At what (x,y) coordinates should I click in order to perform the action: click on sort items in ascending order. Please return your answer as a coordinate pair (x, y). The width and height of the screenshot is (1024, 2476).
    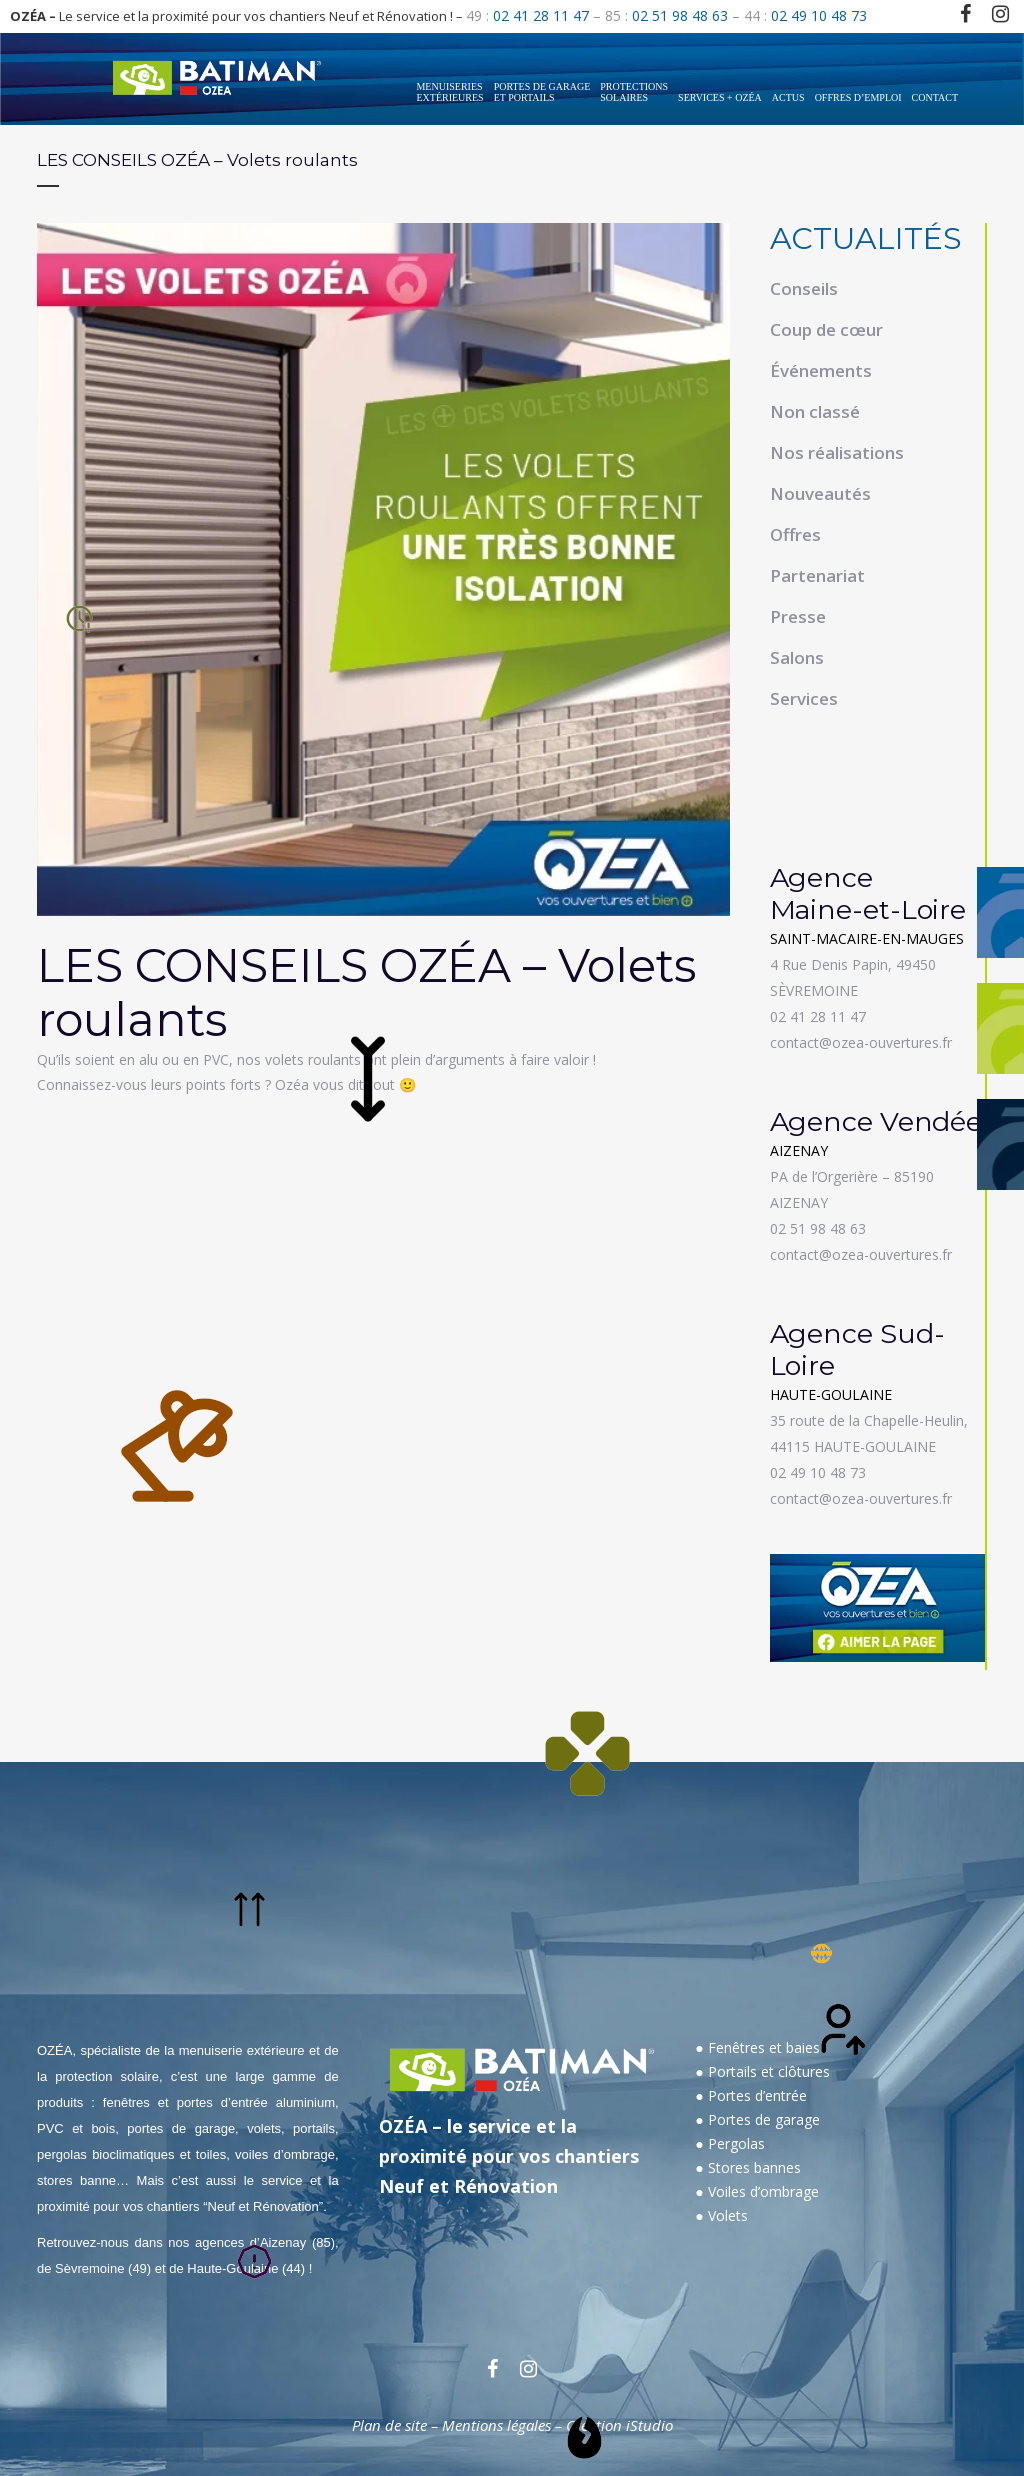
    Looking at the image, I should click on (249, 1909).